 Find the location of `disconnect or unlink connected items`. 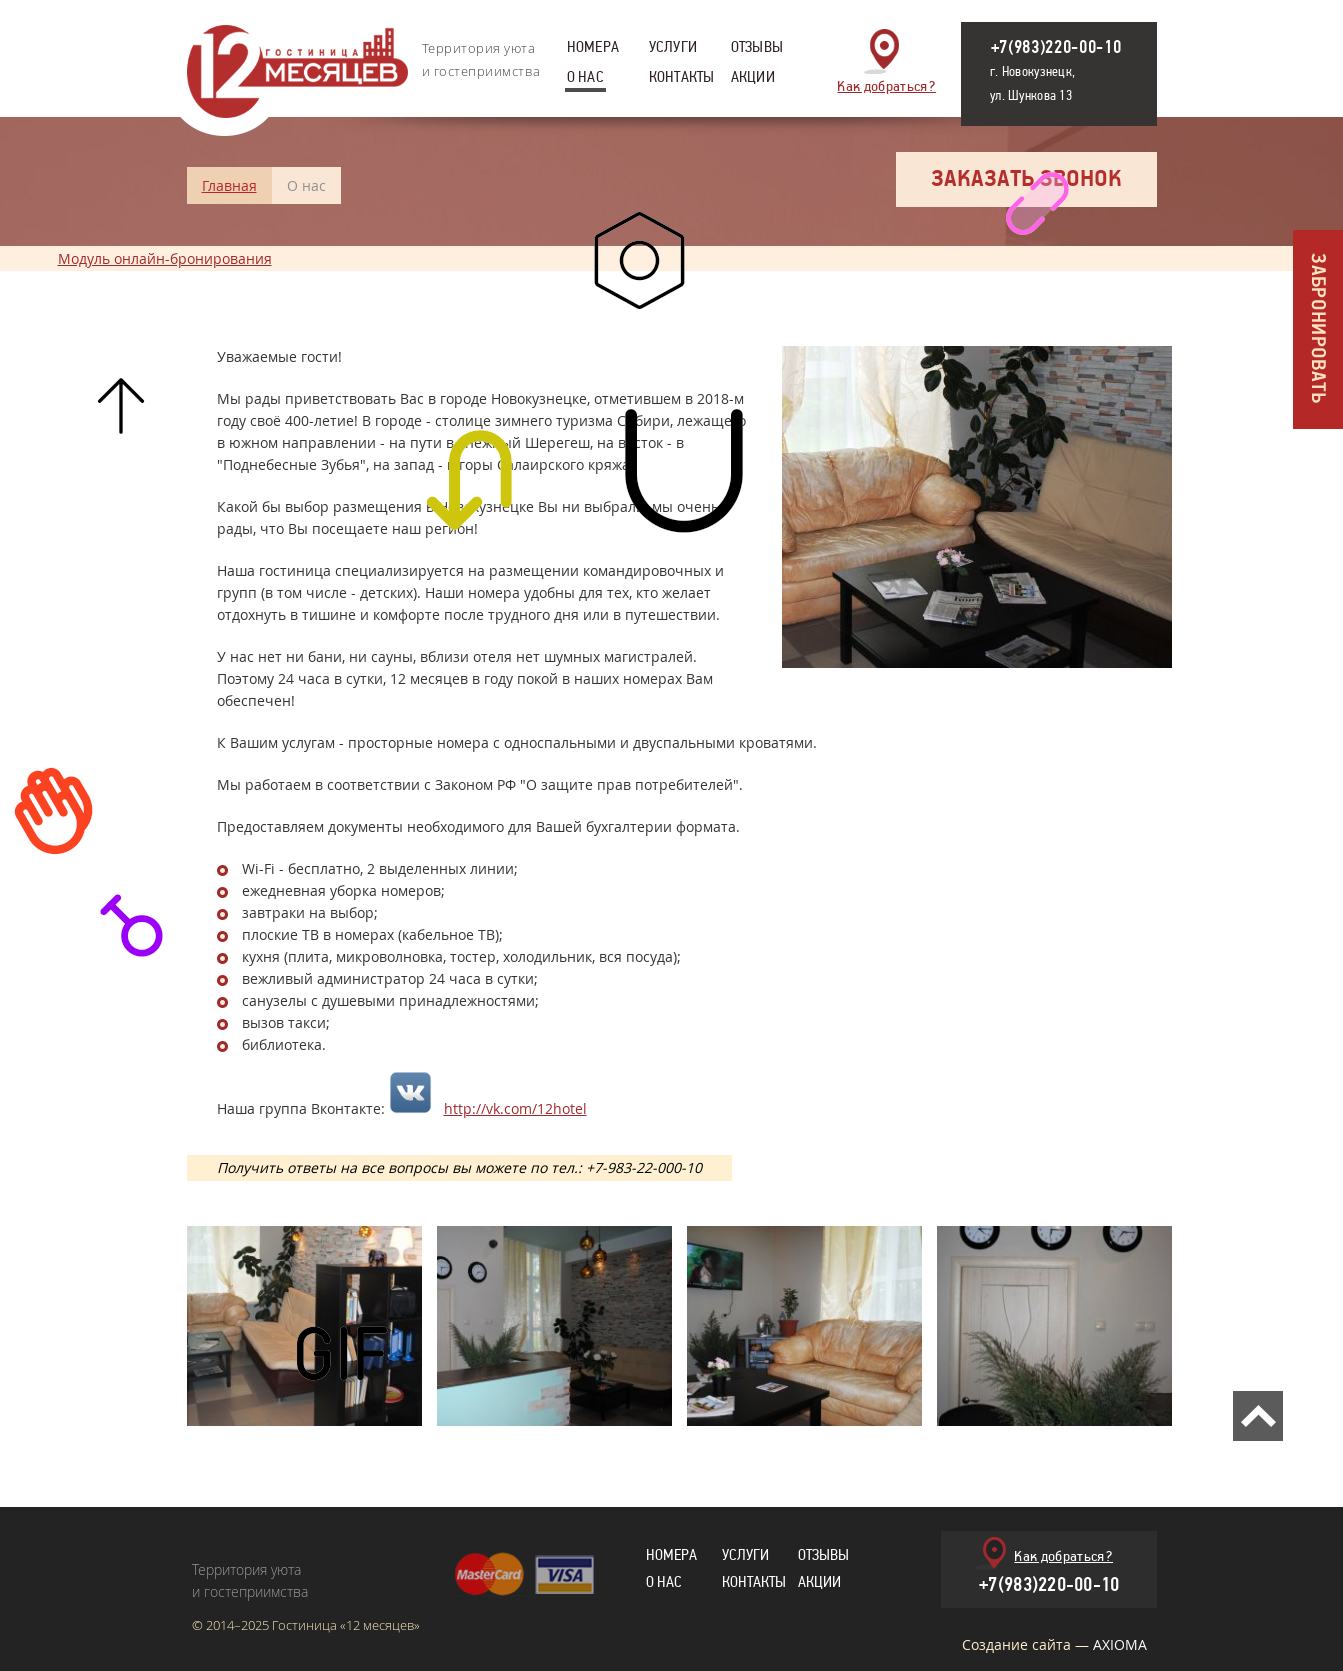

disconnect or unlink connected items is located at coordinates (1037, 203).